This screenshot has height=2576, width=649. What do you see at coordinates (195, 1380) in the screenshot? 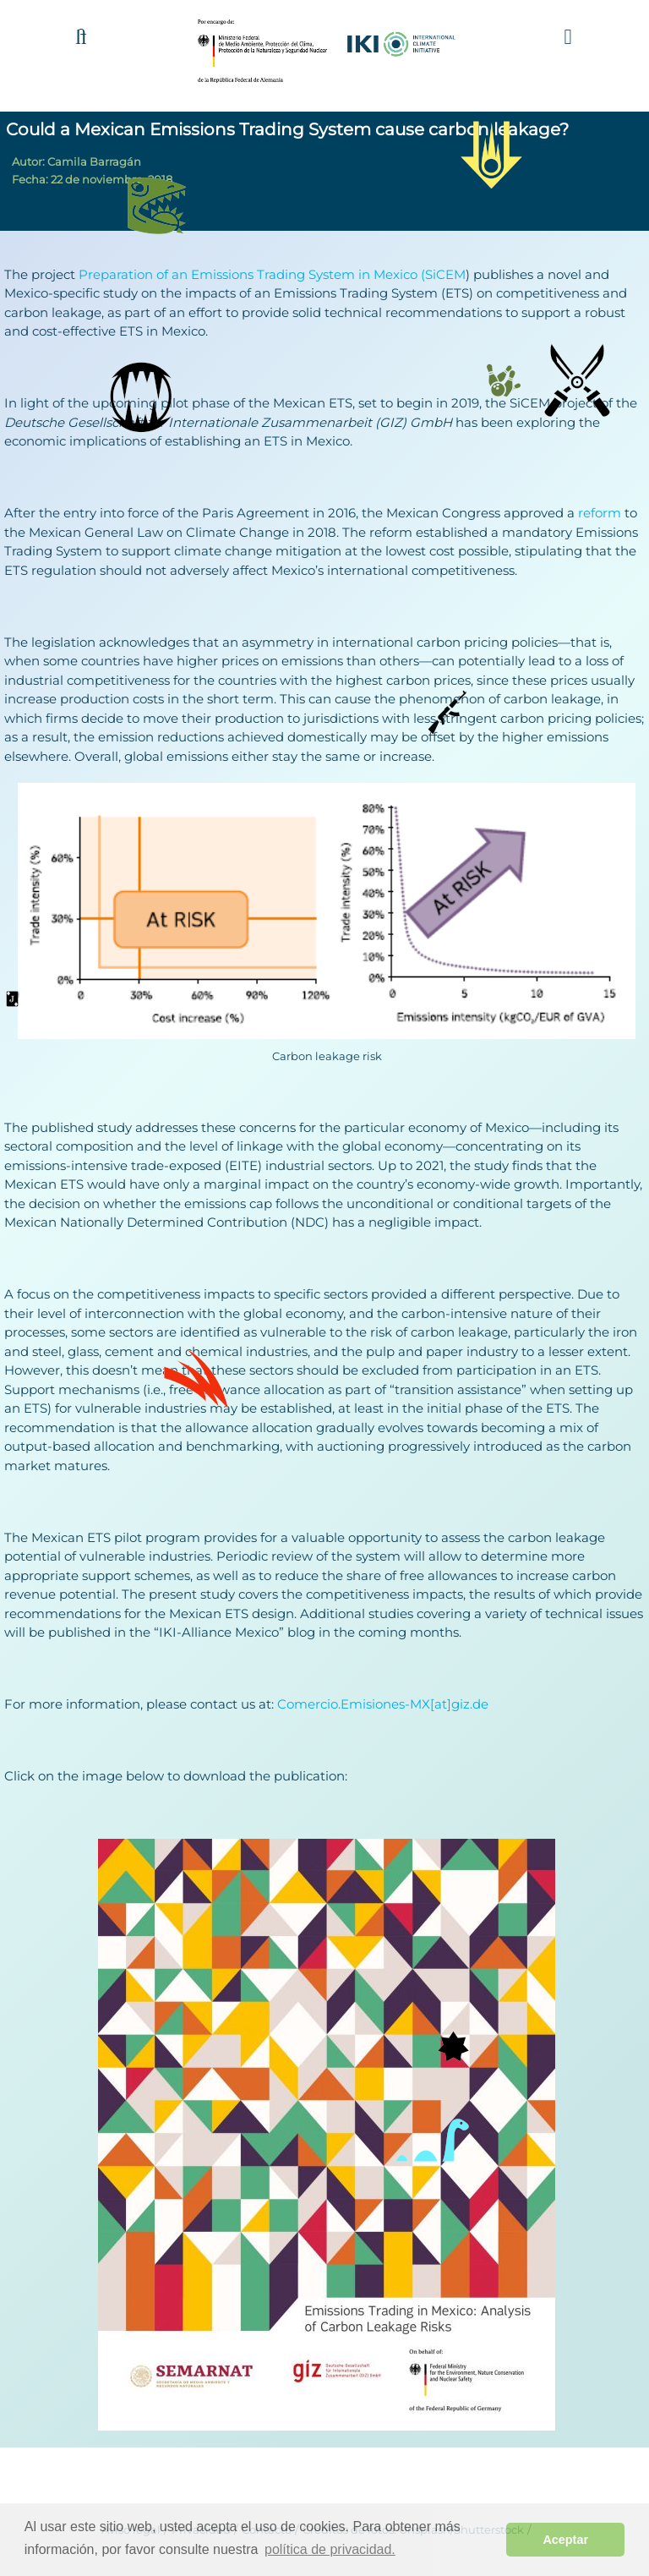
I see `indicates wind or air movement effect` at bounding box center [195, 1380].